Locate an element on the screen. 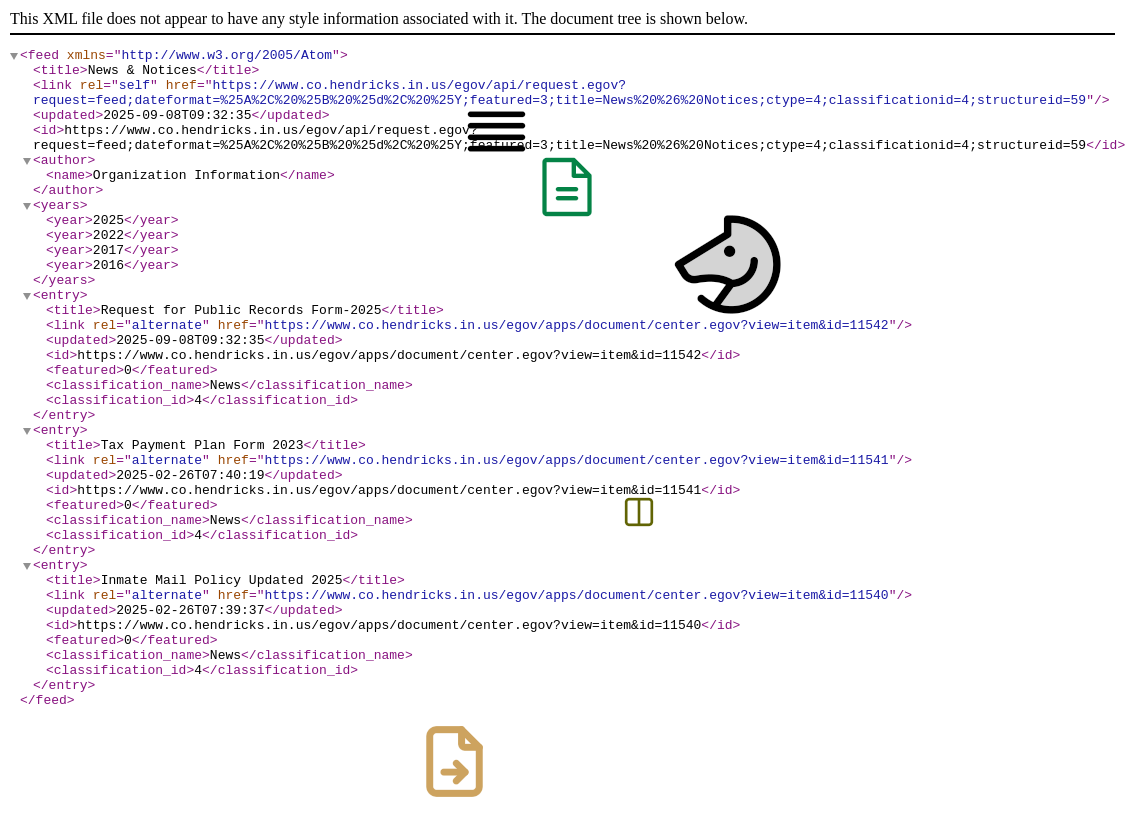 The height and width of the screenshot is (840, 1125). access equestrian or horse-related features is located at coordinates (731, 264).